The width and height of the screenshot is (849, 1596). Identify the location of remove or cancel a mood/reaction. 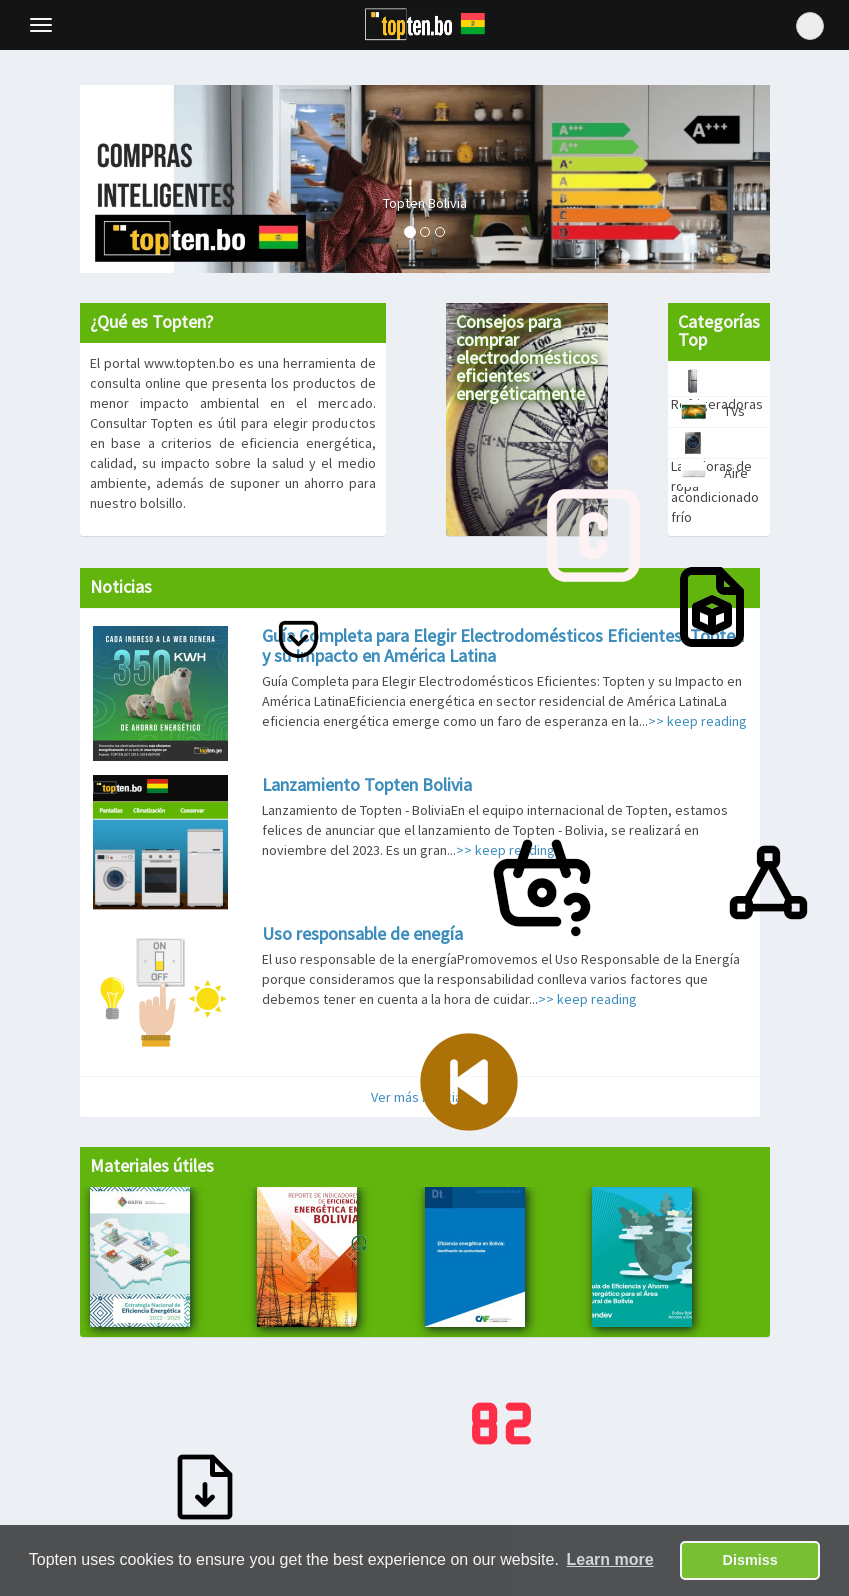
(359, 1243).